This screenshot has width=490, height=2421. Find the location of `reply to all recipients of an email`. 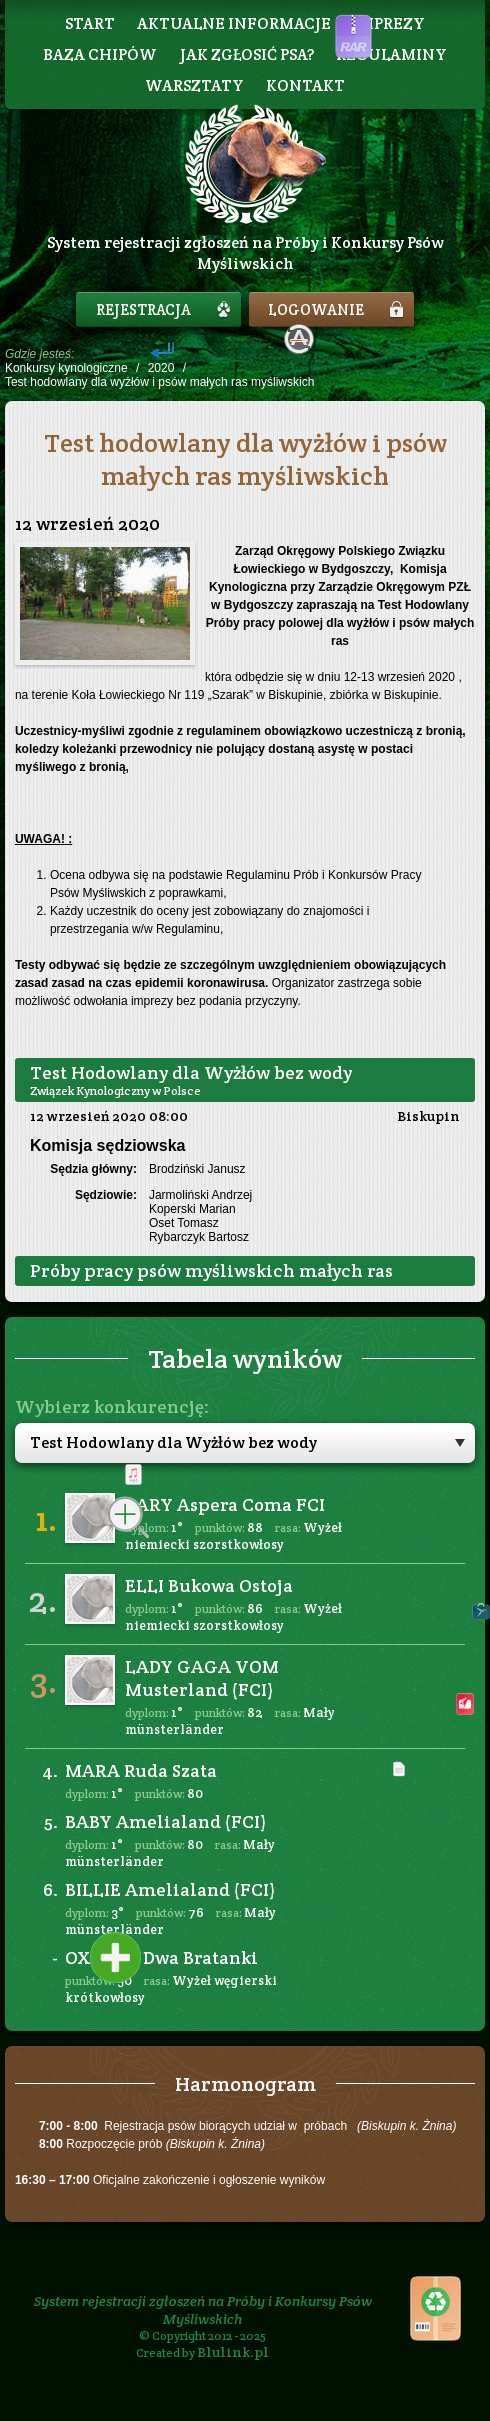

reply to all recipients of an email is located at coordinates (162, 348).